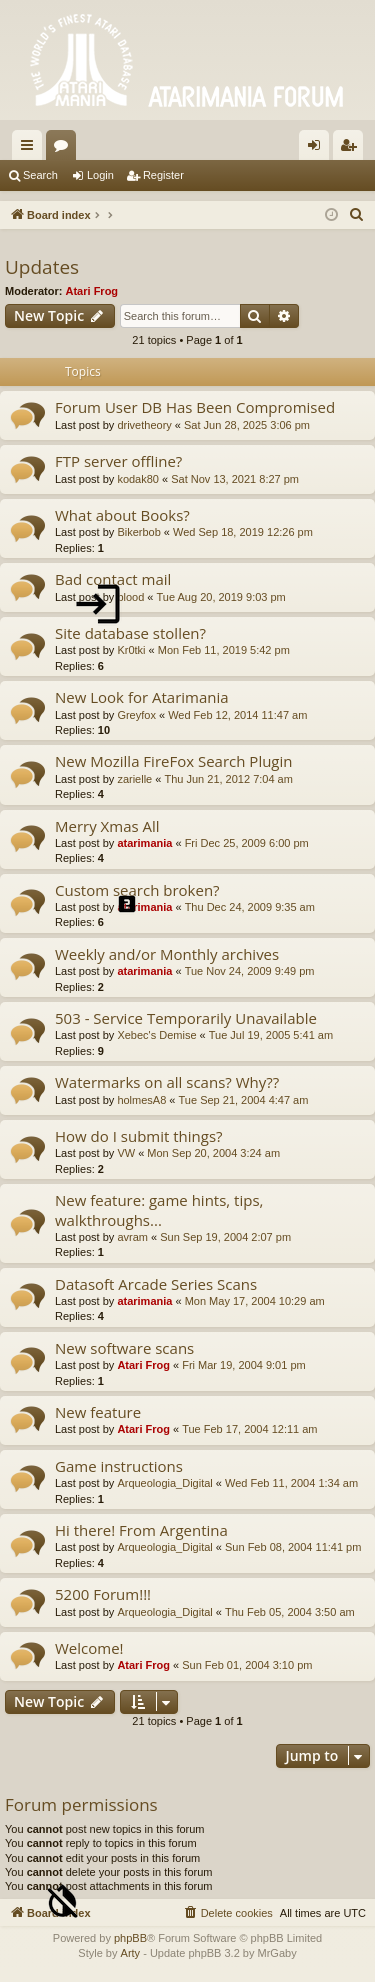  Describe the element at coordinates (98, 604) in the screenshot. I see `sign in to your account` at that location.